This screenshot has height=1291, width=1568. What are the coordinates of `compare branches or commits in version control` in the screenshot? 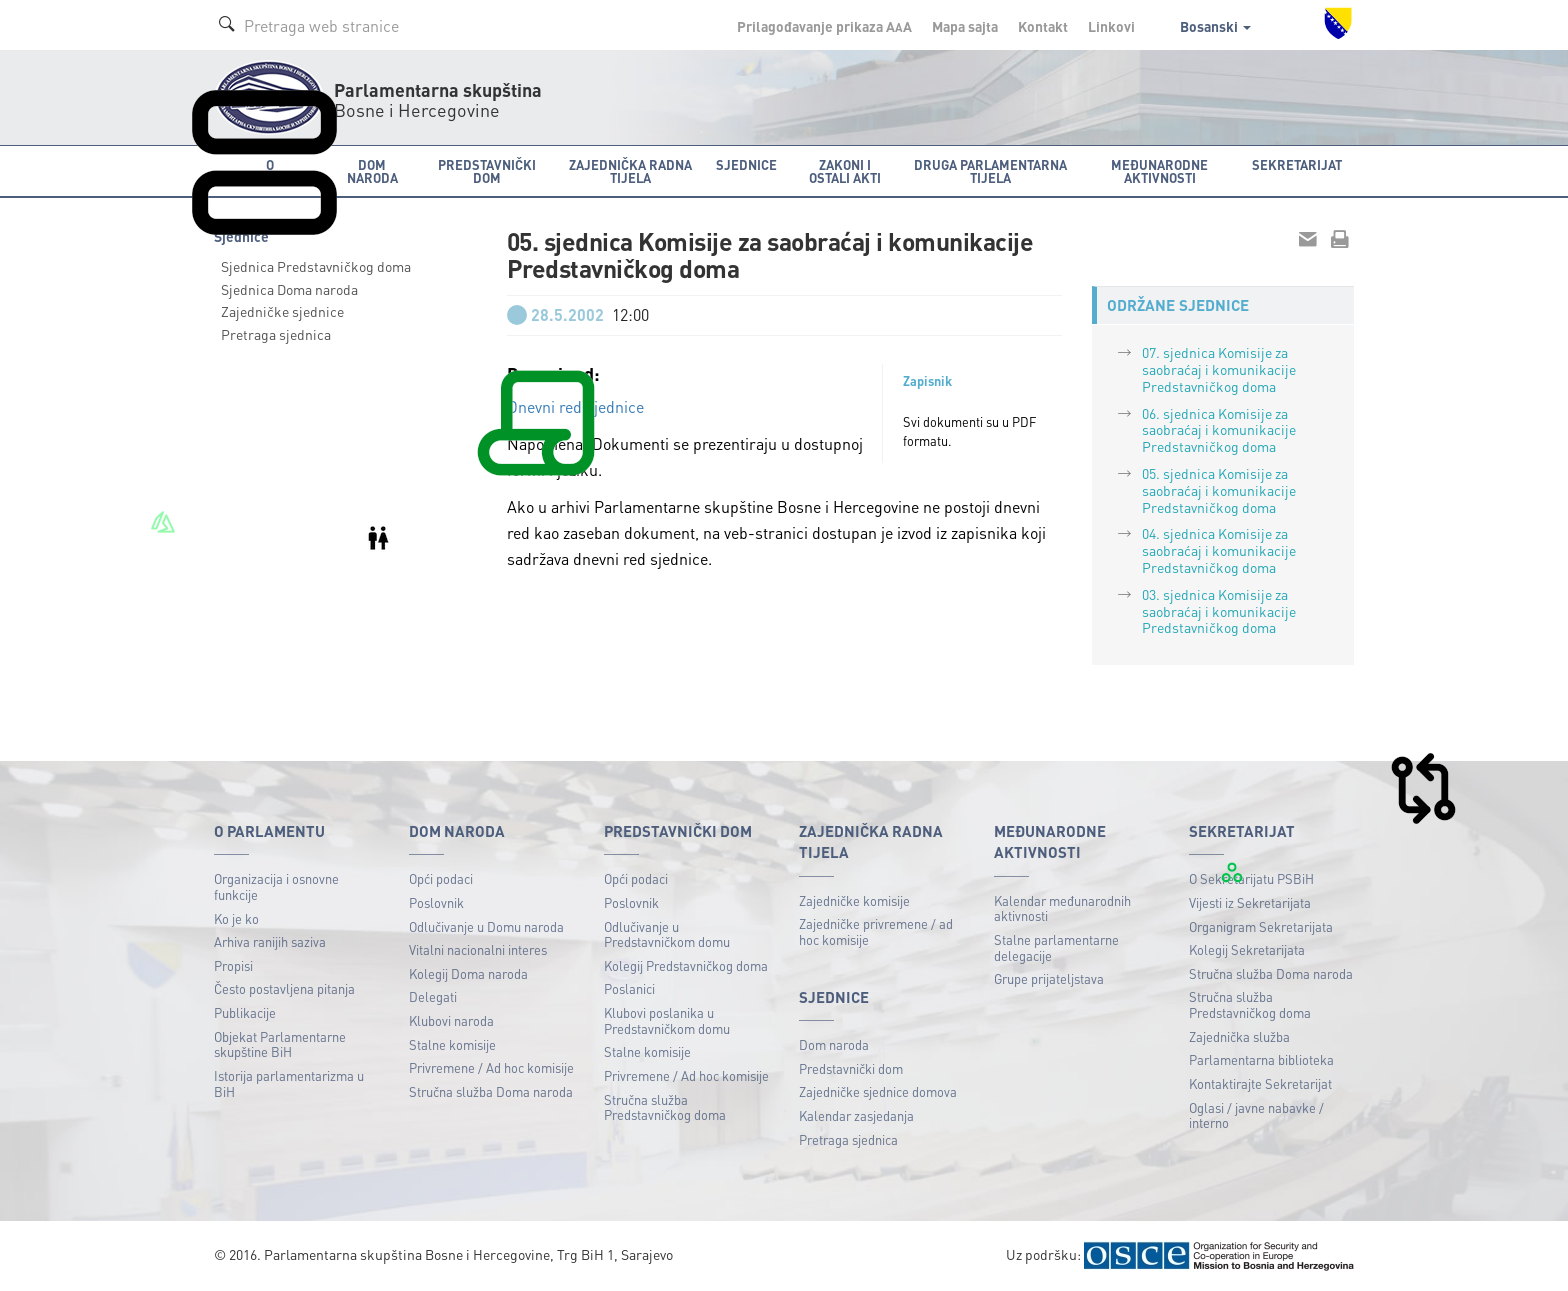 It's located at (1423, 788).